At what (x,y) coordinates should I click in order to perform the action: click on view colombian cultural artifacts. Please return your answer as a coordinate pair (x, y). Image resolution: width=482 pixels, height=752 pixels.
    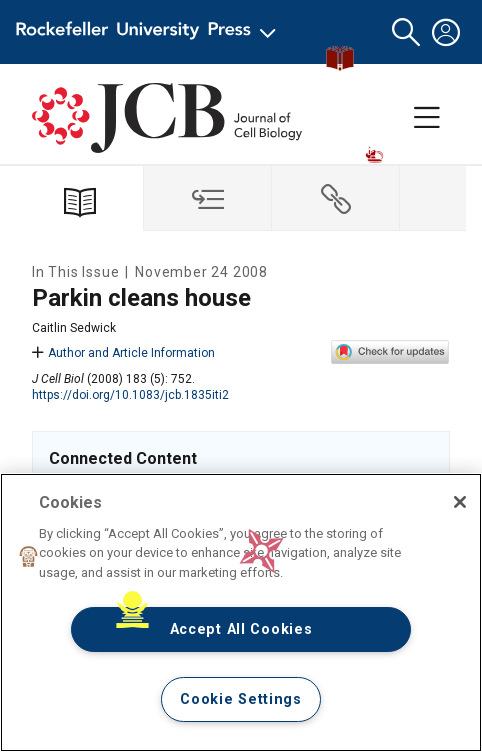
    Looking at the image, I should click on (28, 556).